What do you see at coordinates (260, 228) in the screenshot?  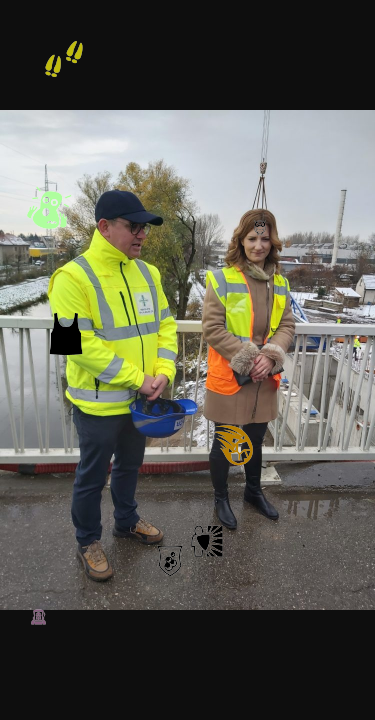 I see `access night mode or dark theme settings` at bounding box center [260, 228].